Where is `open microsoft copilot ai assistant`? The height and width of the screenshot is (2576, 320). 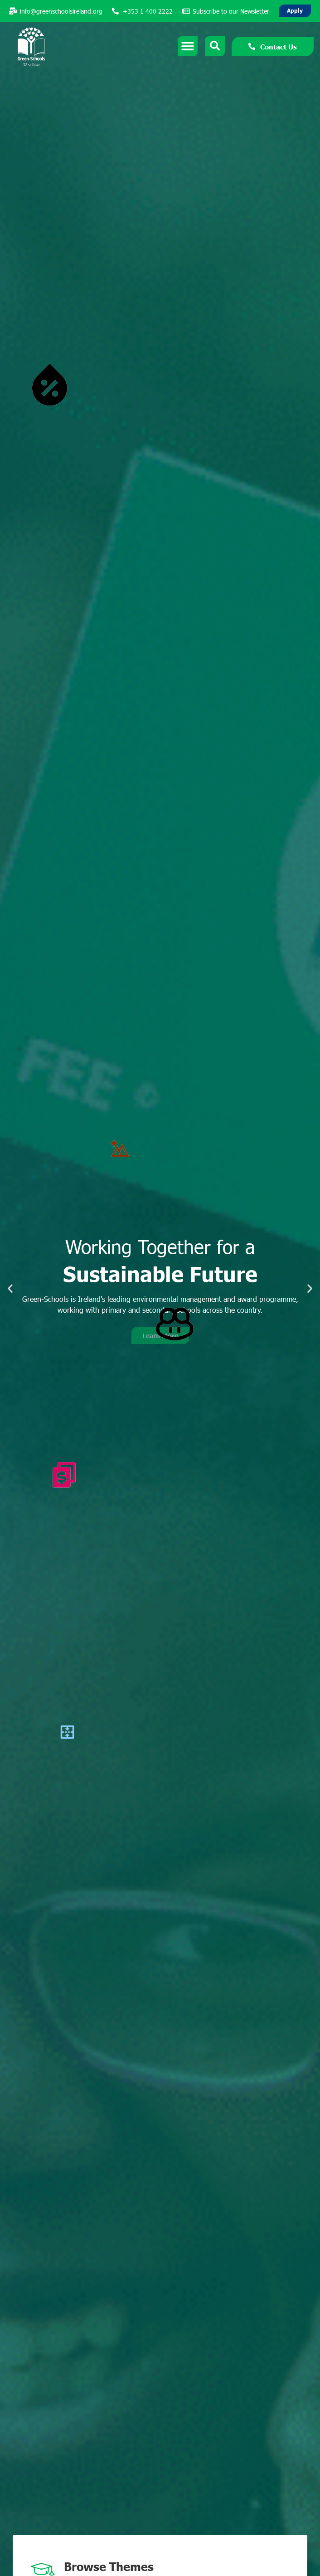
open microsoft copilot ai assistant is located at coordinates (175, 1324).